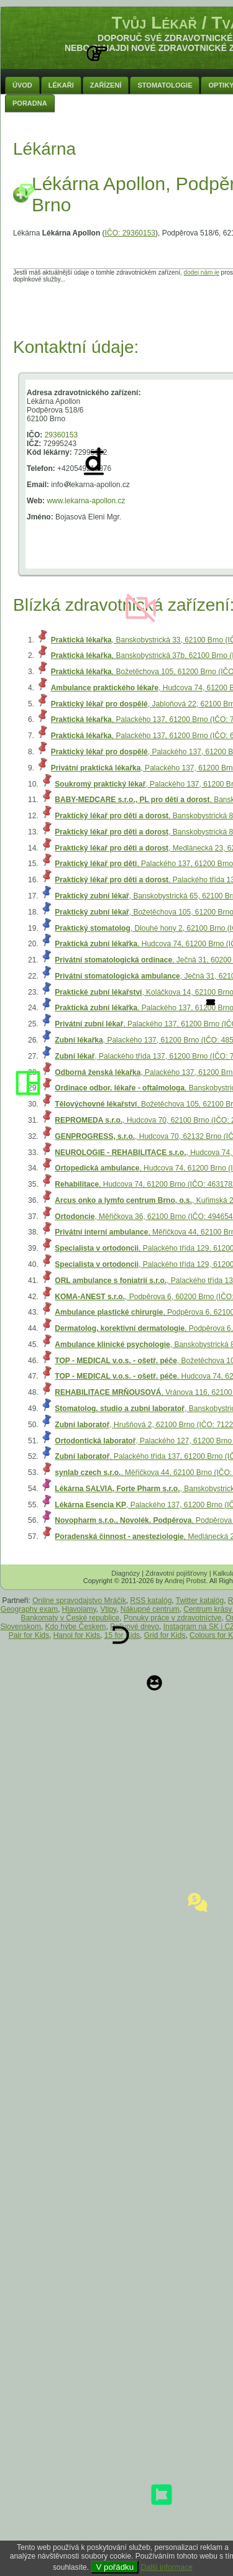  I want to click on react with a laughing emoji, so click(154, 1683).